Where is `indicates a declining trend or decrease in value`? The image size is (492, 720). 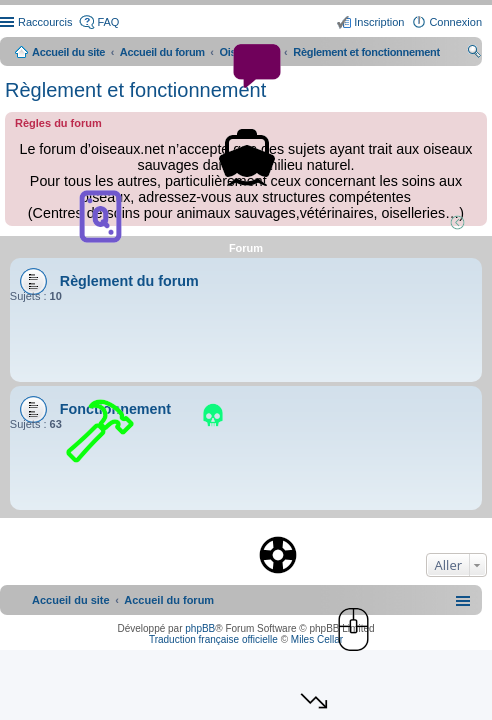
indicates a declining trend or decrease in value is located at coordinates (314, 701).